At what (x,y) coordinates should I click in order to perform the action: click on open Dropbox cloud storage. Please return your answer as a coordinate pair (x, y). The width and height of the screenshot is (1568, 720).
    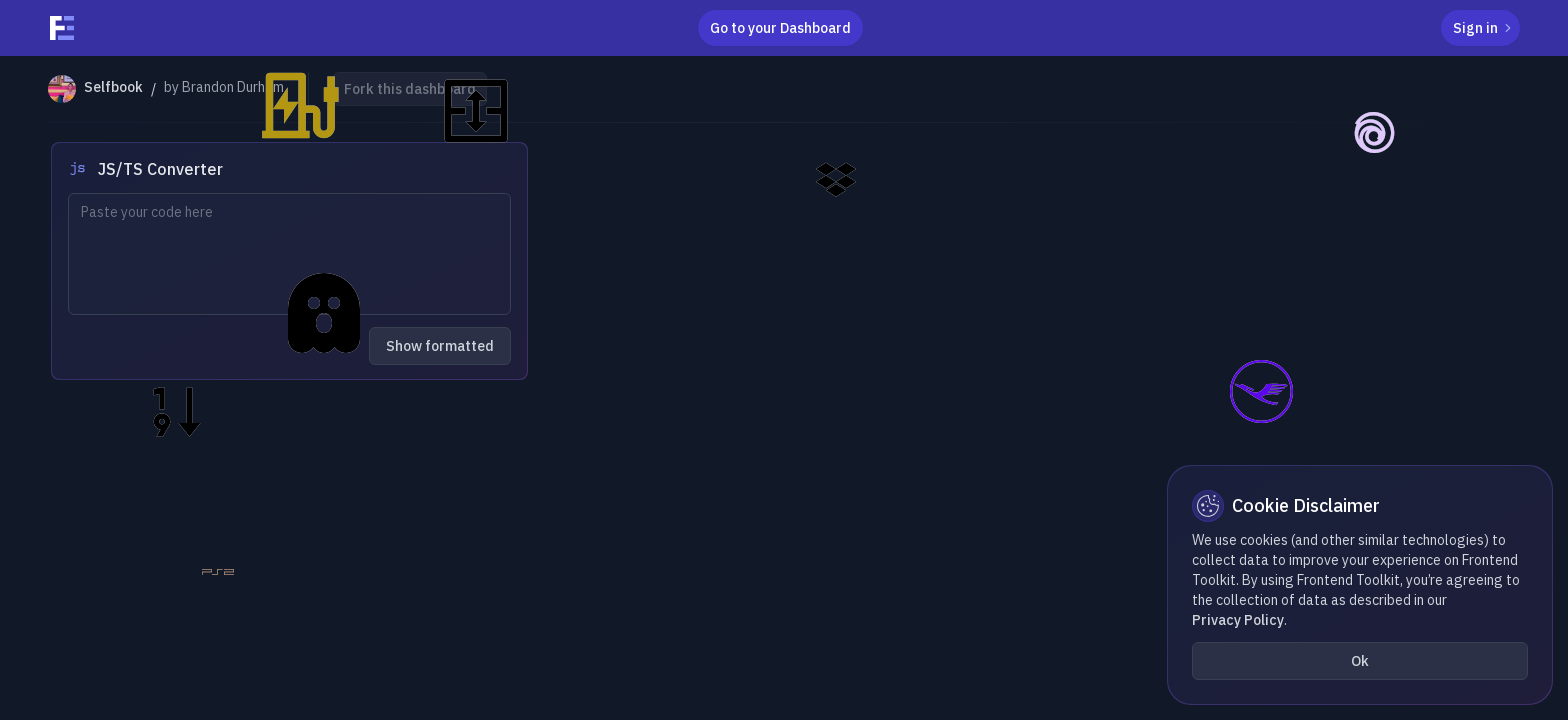
    Looking at the image, I should click on (836, 178).